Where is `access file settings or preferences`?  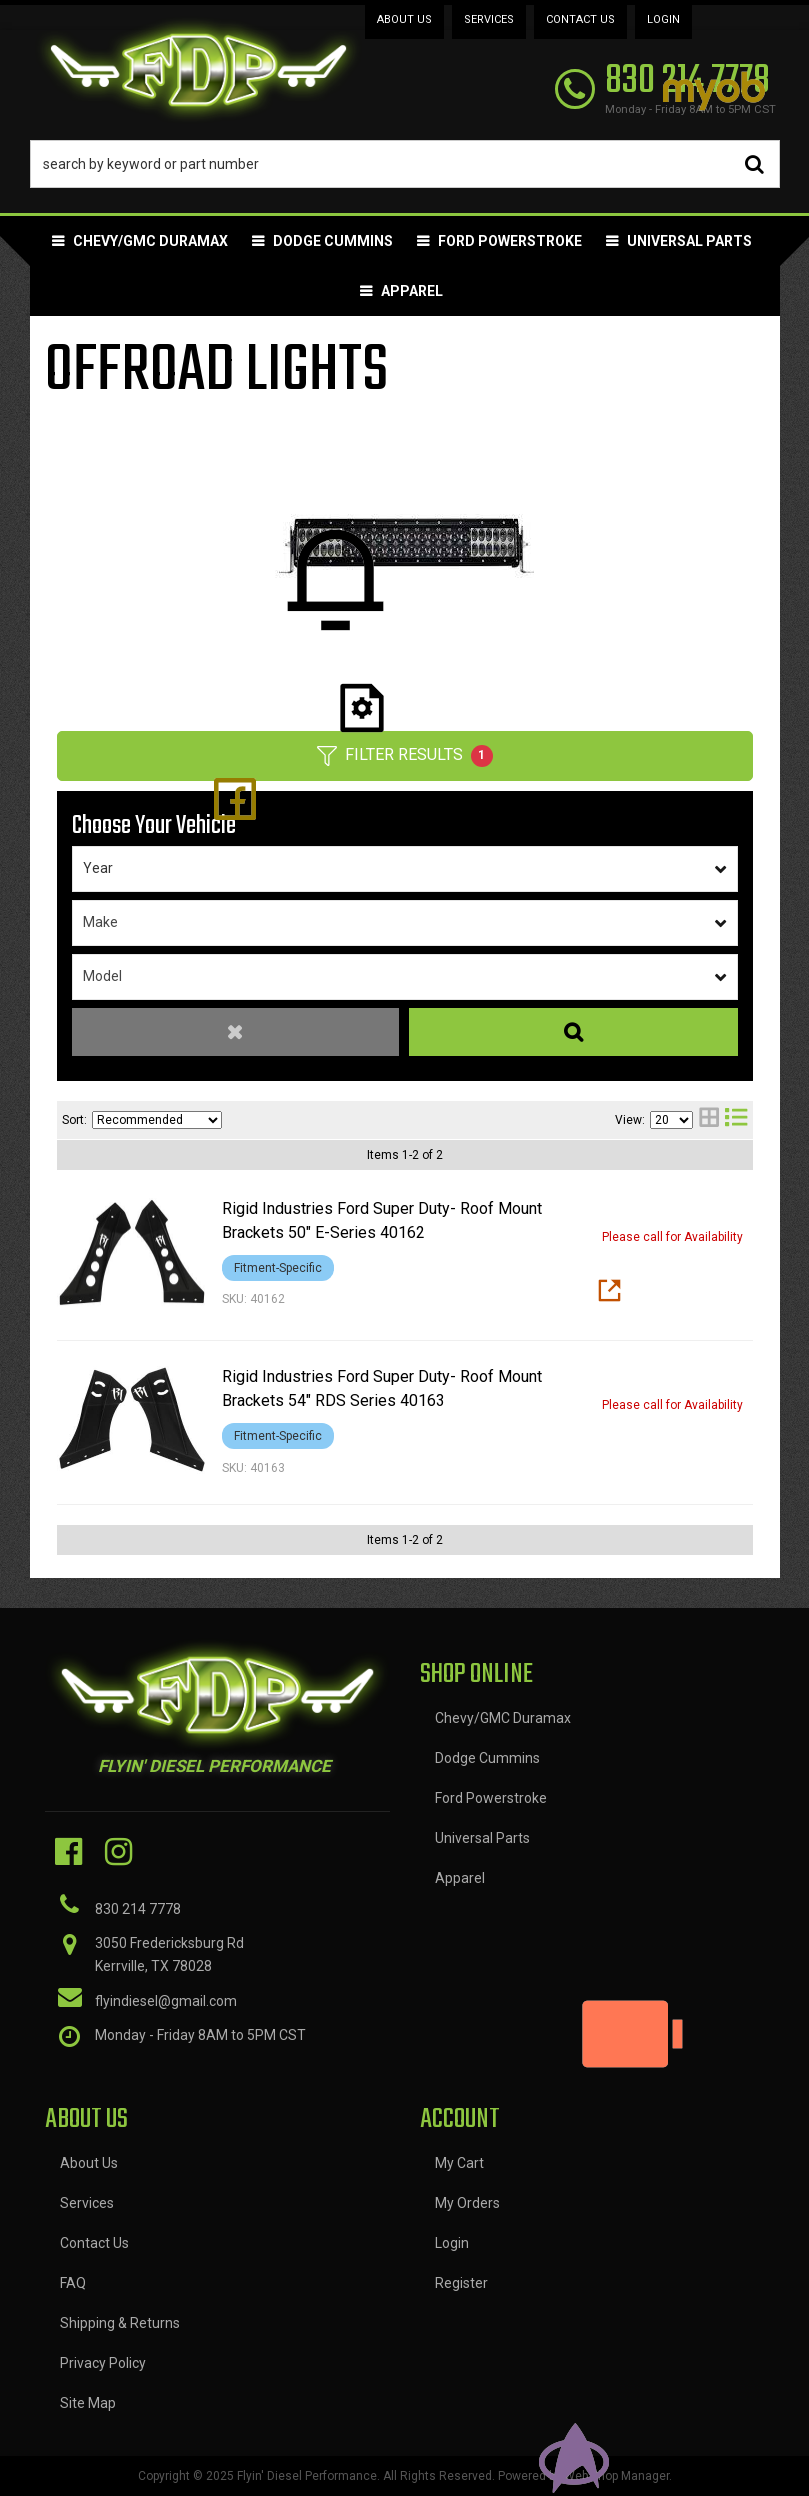
access file settings or preferences is located at coordinates (362, 708).